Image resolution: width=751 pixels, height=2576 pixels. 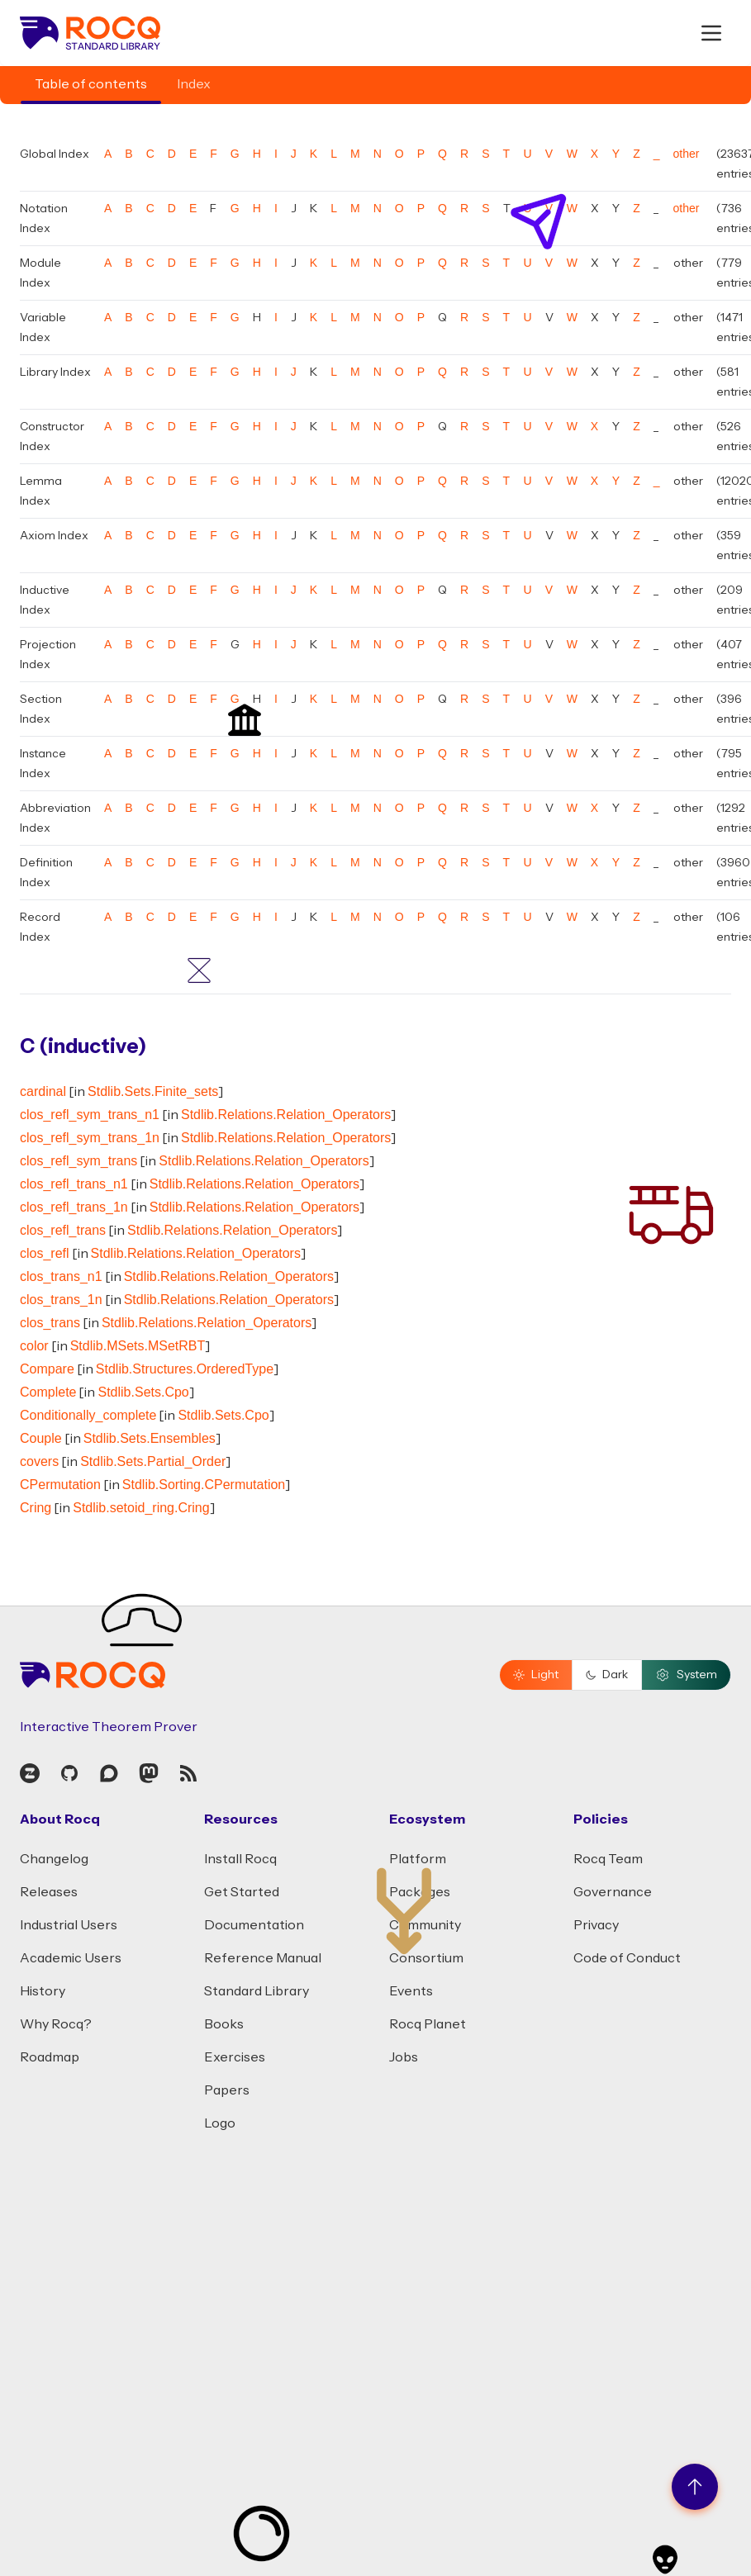 What do you see at coordinates (199, 970) in the screenshot?
I see `indicates loading or processing in progress` at bounding box center [199, 970].